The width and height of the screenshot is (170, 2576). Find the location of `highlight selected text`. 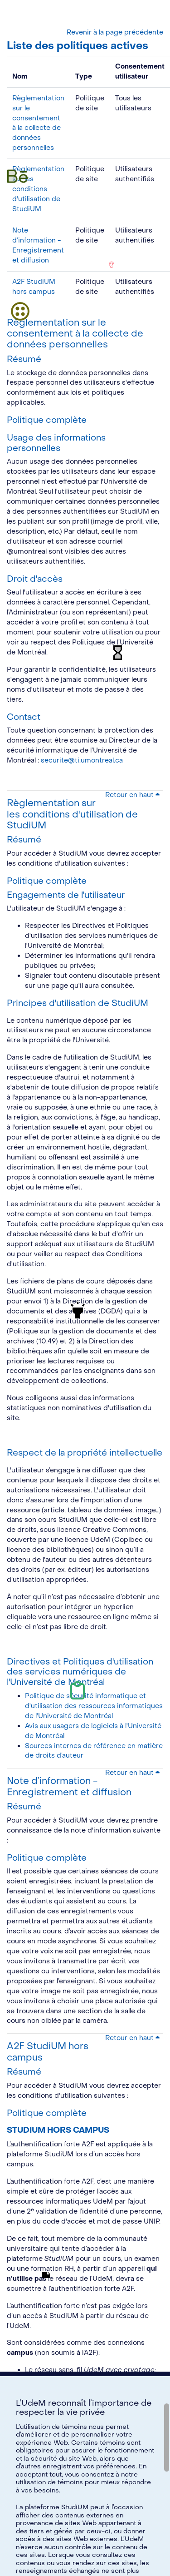

highlight selected text is located at coordinates (78, 1310).